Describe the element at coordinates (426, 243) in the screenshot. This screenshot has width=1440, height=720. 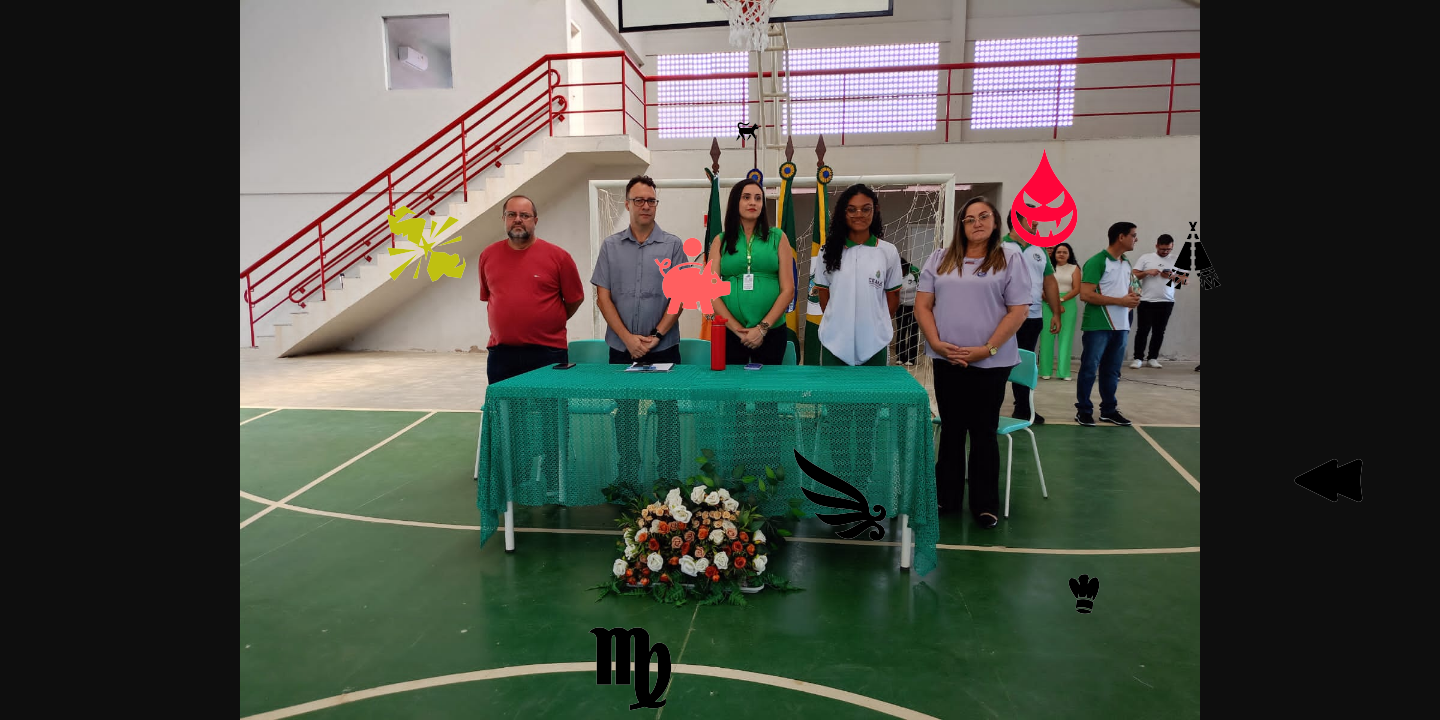
I see `indicates a spark or ignition action` at that location.